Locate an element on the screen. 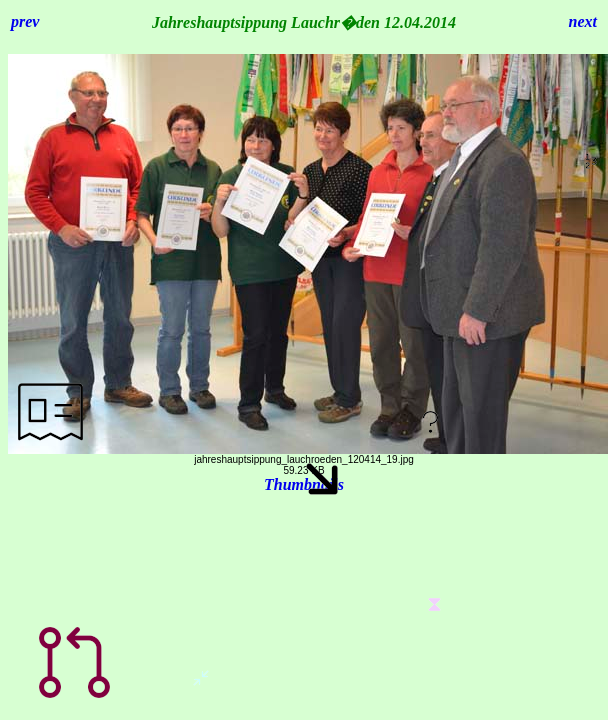  minimize or collapse the current window is located at coordinates (201, 678).